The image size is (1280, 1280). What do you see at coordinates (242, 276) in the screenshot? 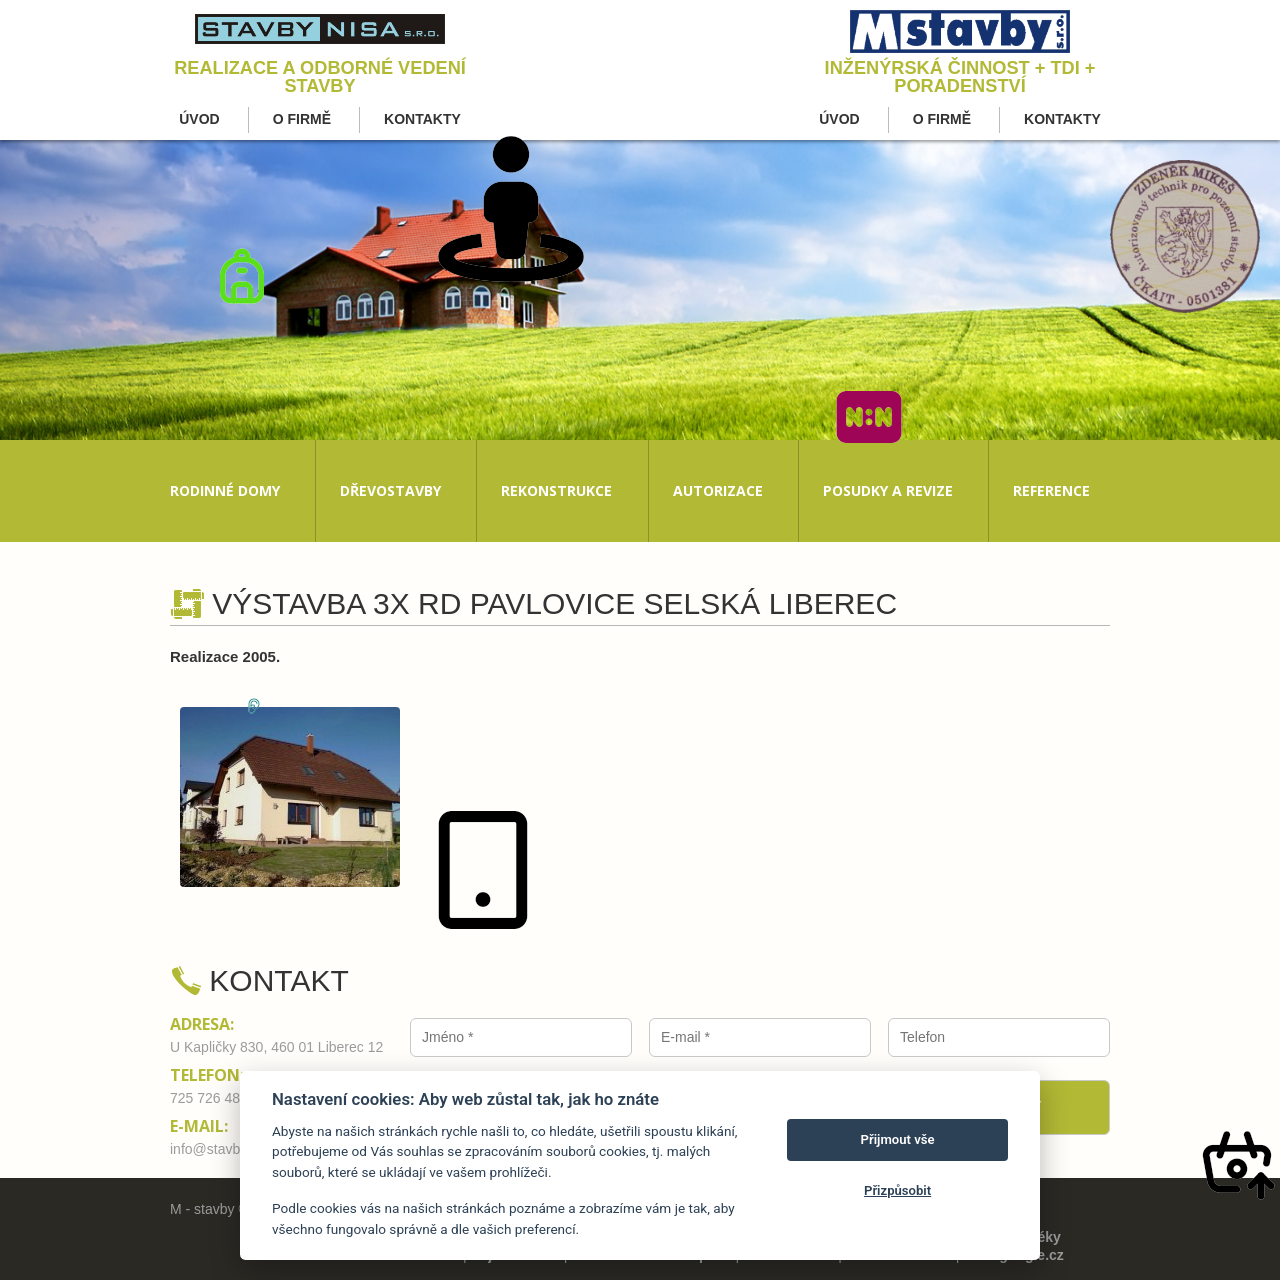
I see `access your inventory or stored items` at bounding box center [242, 276].